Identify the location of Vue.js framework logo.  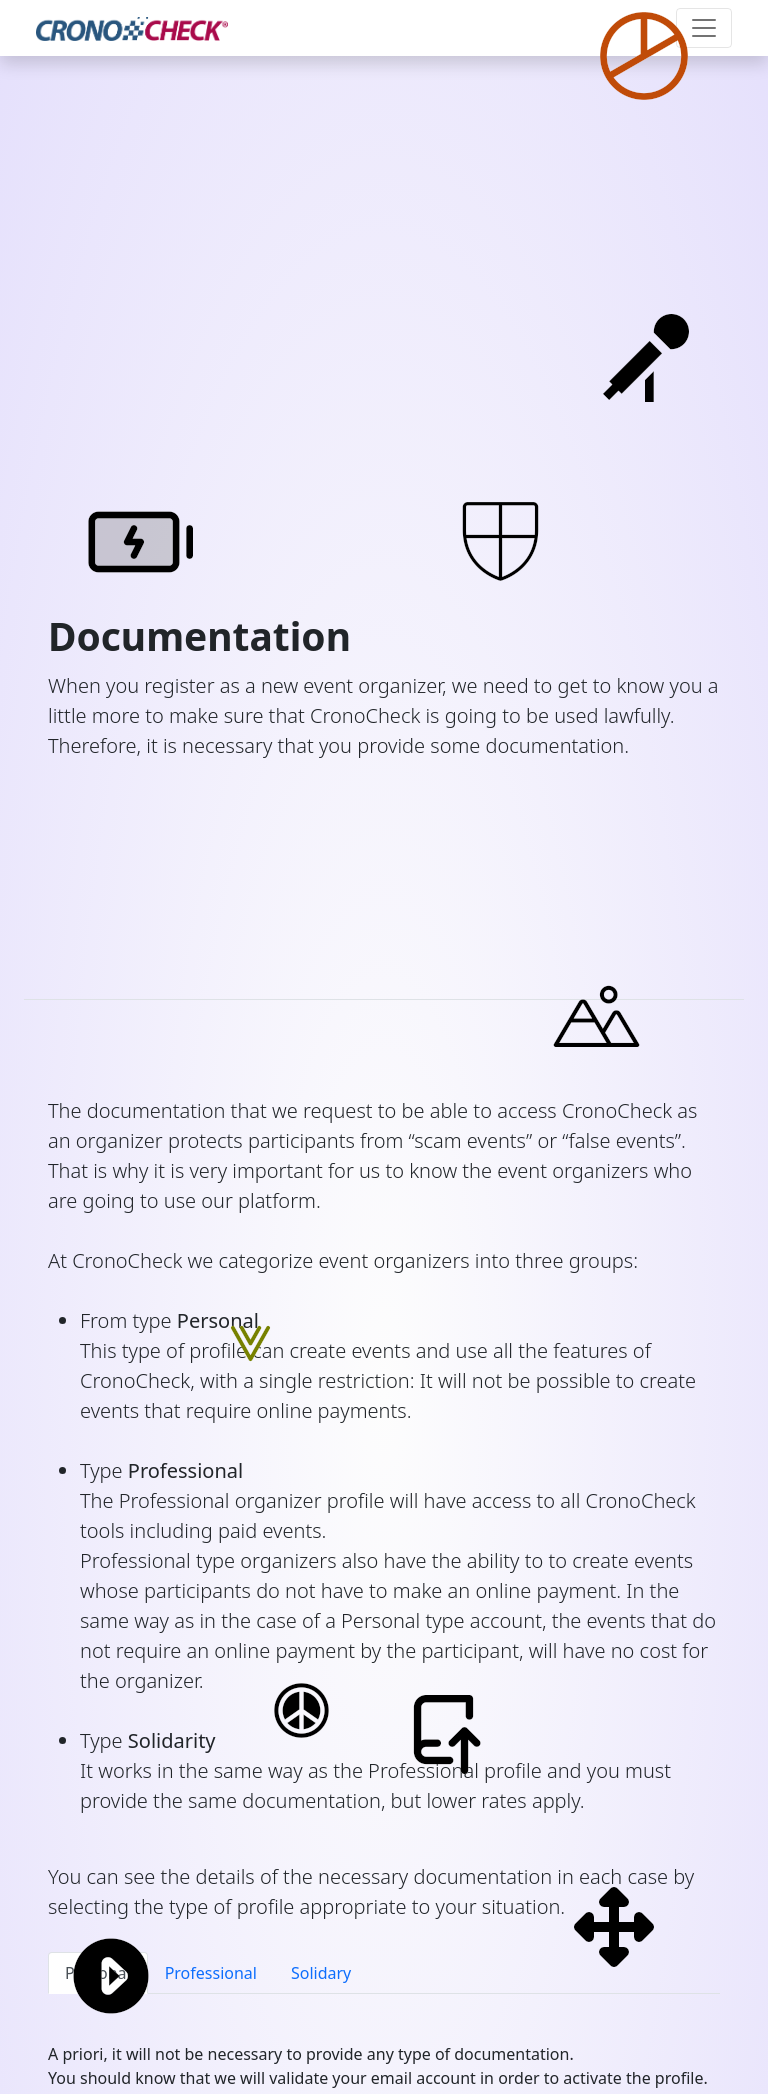
(250, 1343).